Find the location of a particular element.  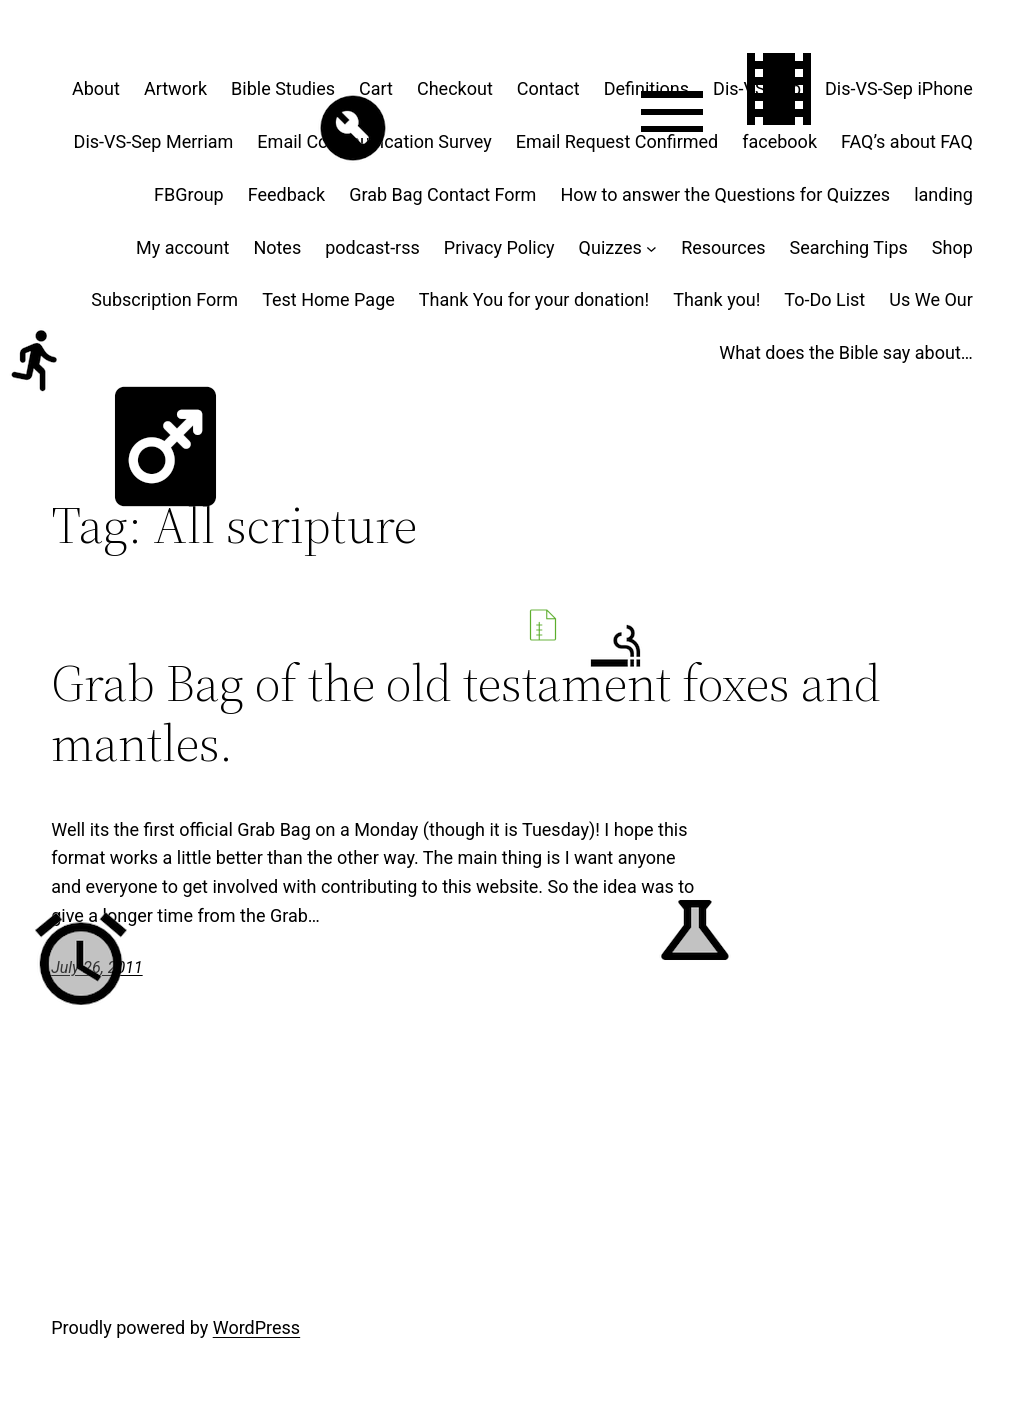

access compressed or archived files is located at coordinates (543, 625).